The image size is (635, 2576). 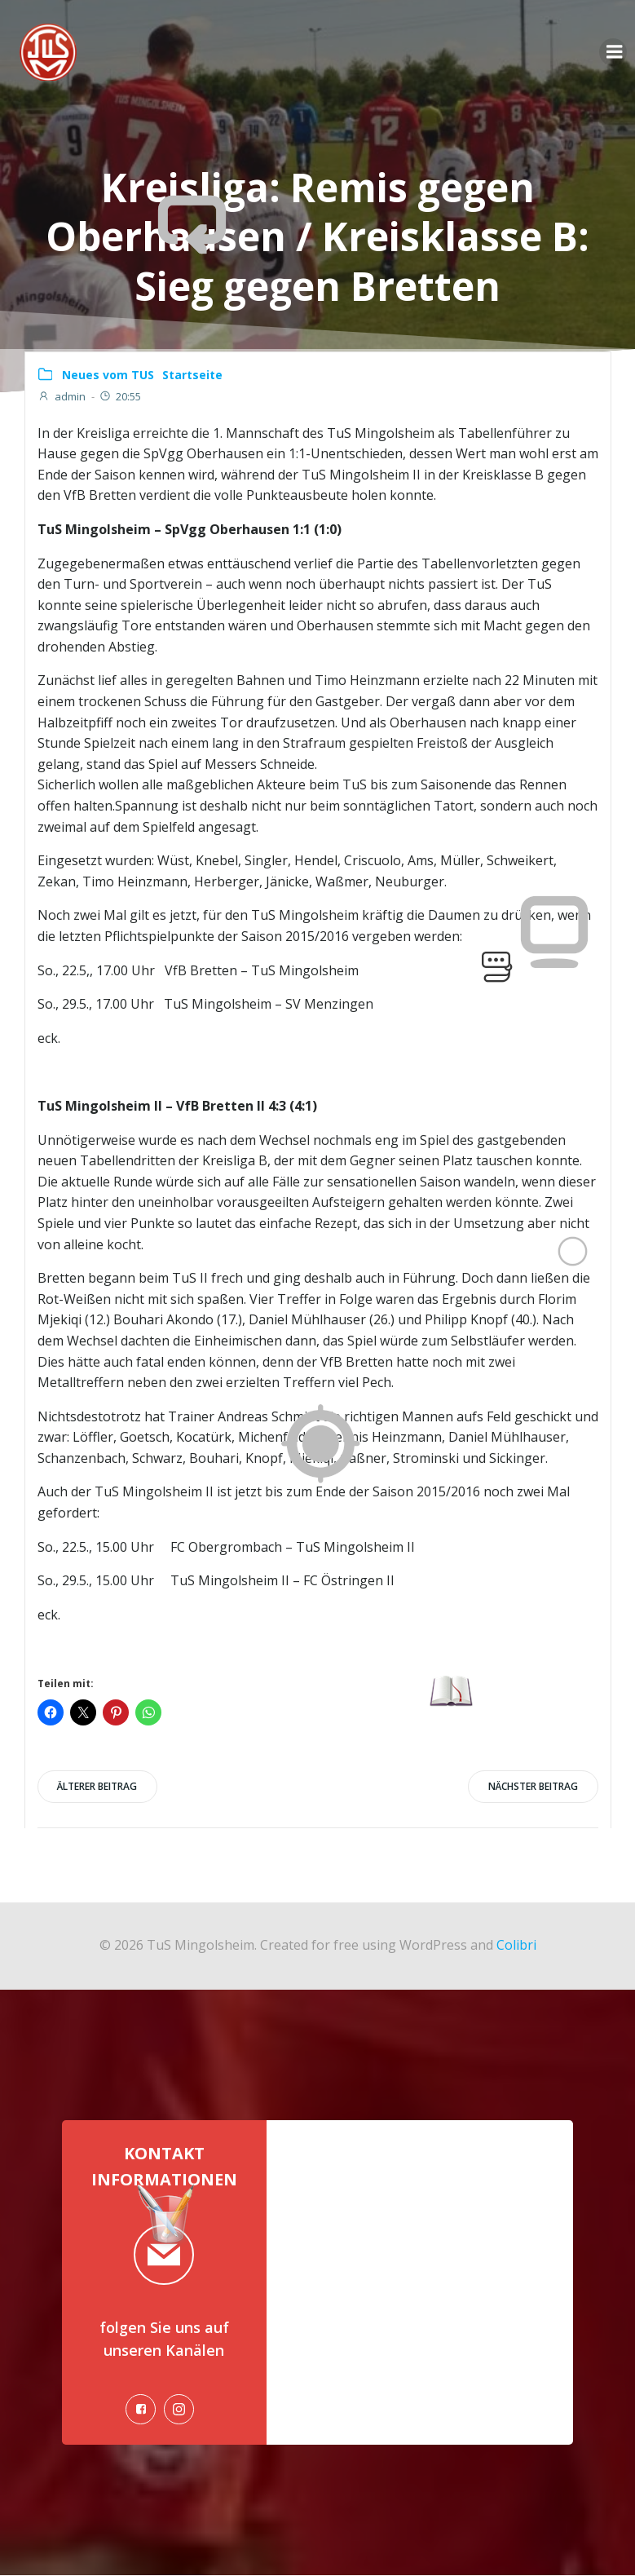 What do you see at coordinates (451, 1687) in the screenshot?
I see `open the dictionary application` at bounding box center [451, 1687].